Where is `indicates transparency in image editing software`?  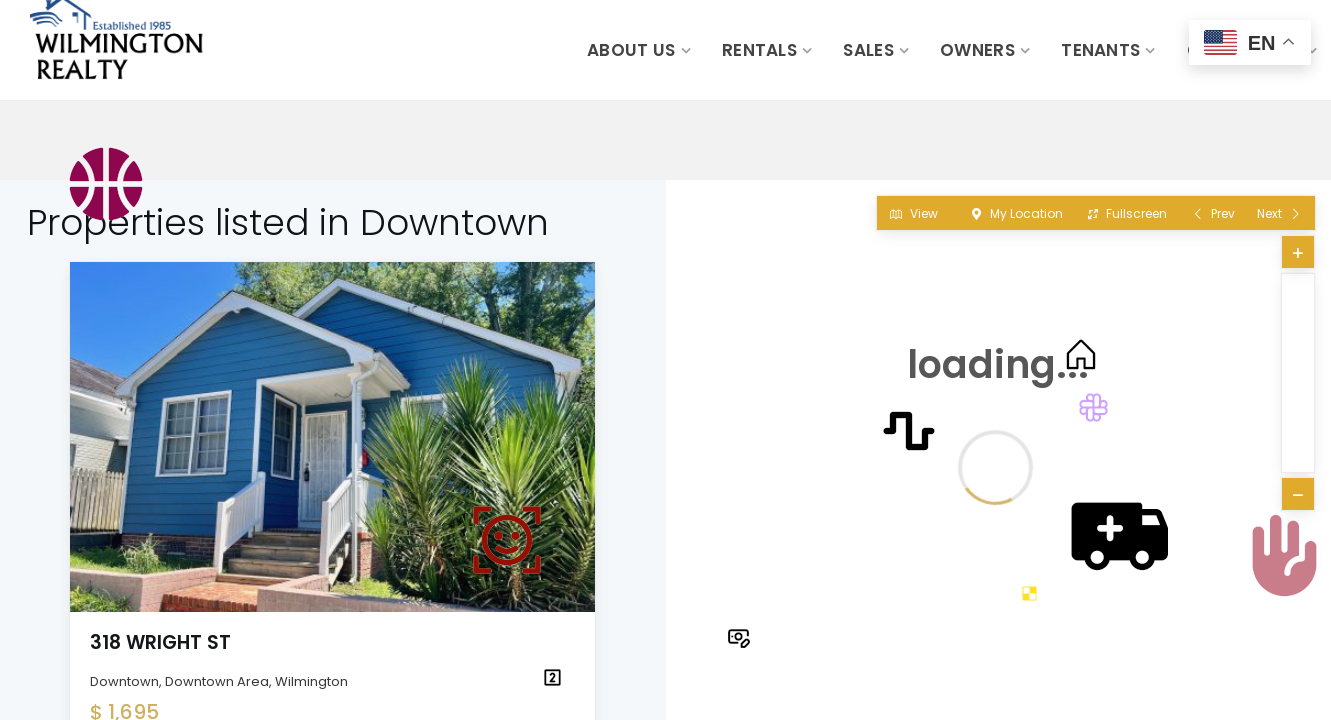 indicates transparency in image editing software is located at coordinates (1029, 593).